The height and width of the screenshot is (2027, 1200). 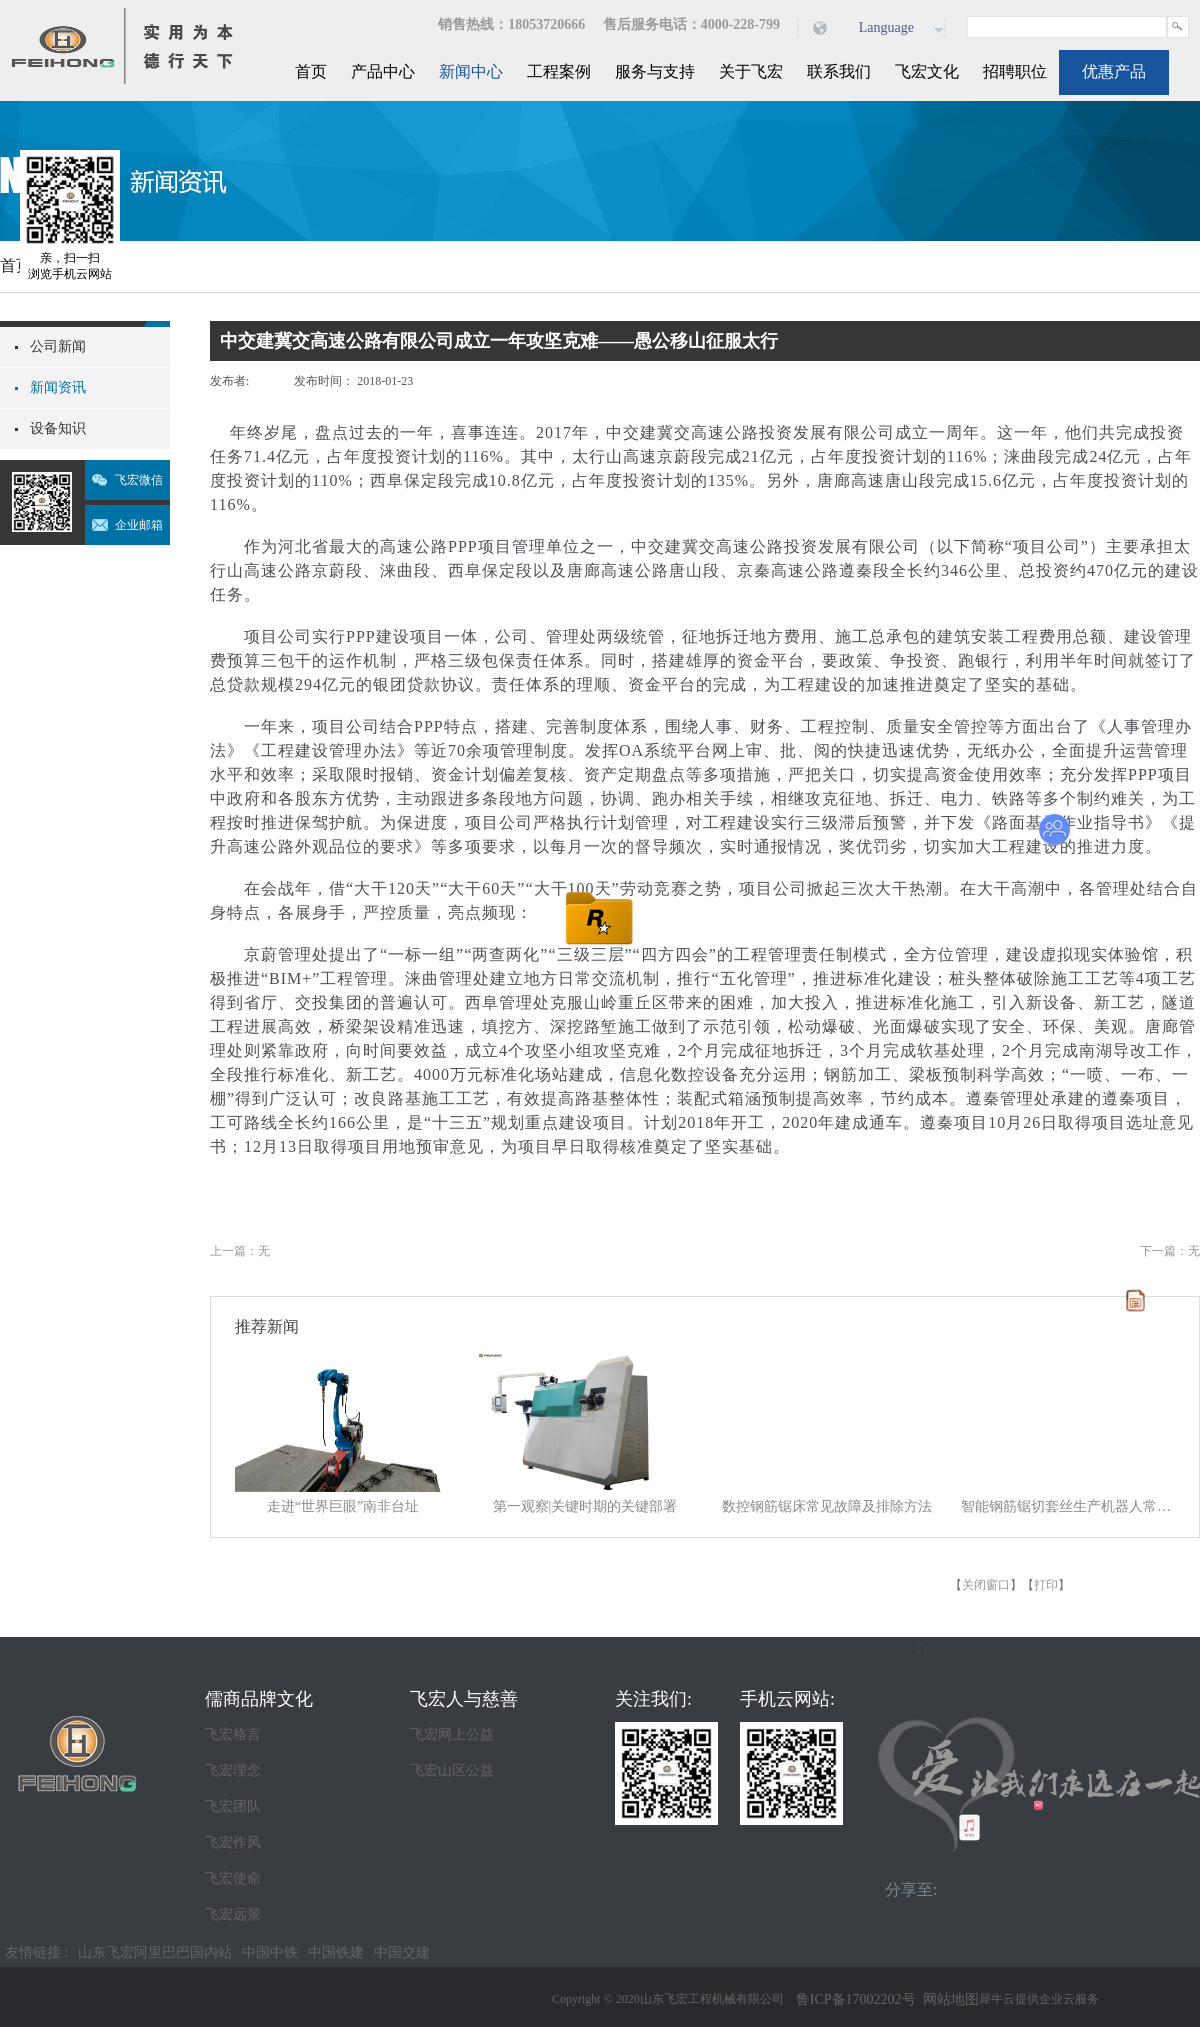 I want to click on libreoffice impress presentation template file, so click(x=1135, y=1300).